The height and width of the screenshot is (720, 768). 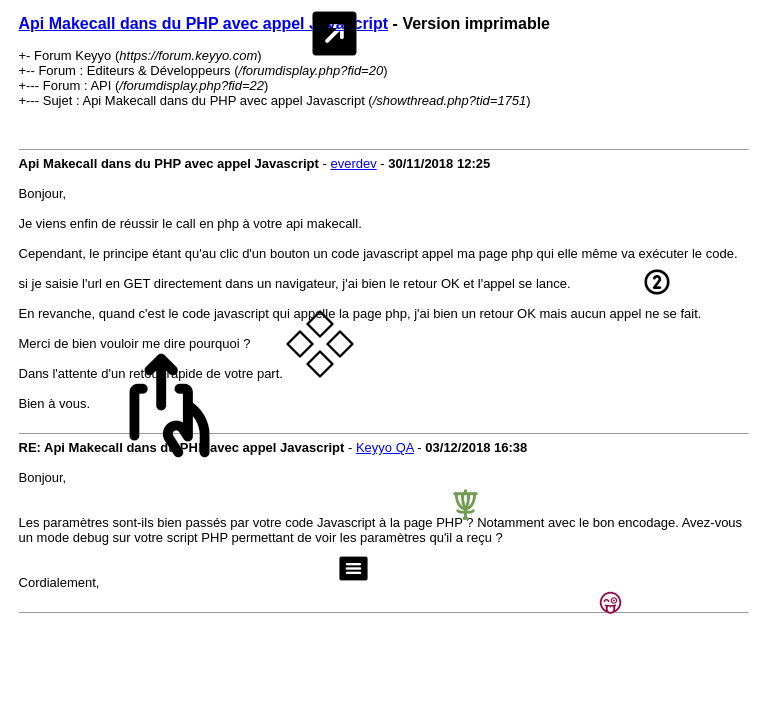 I want to click on react with a playful or silly emoji, so click(x=610, y=602).